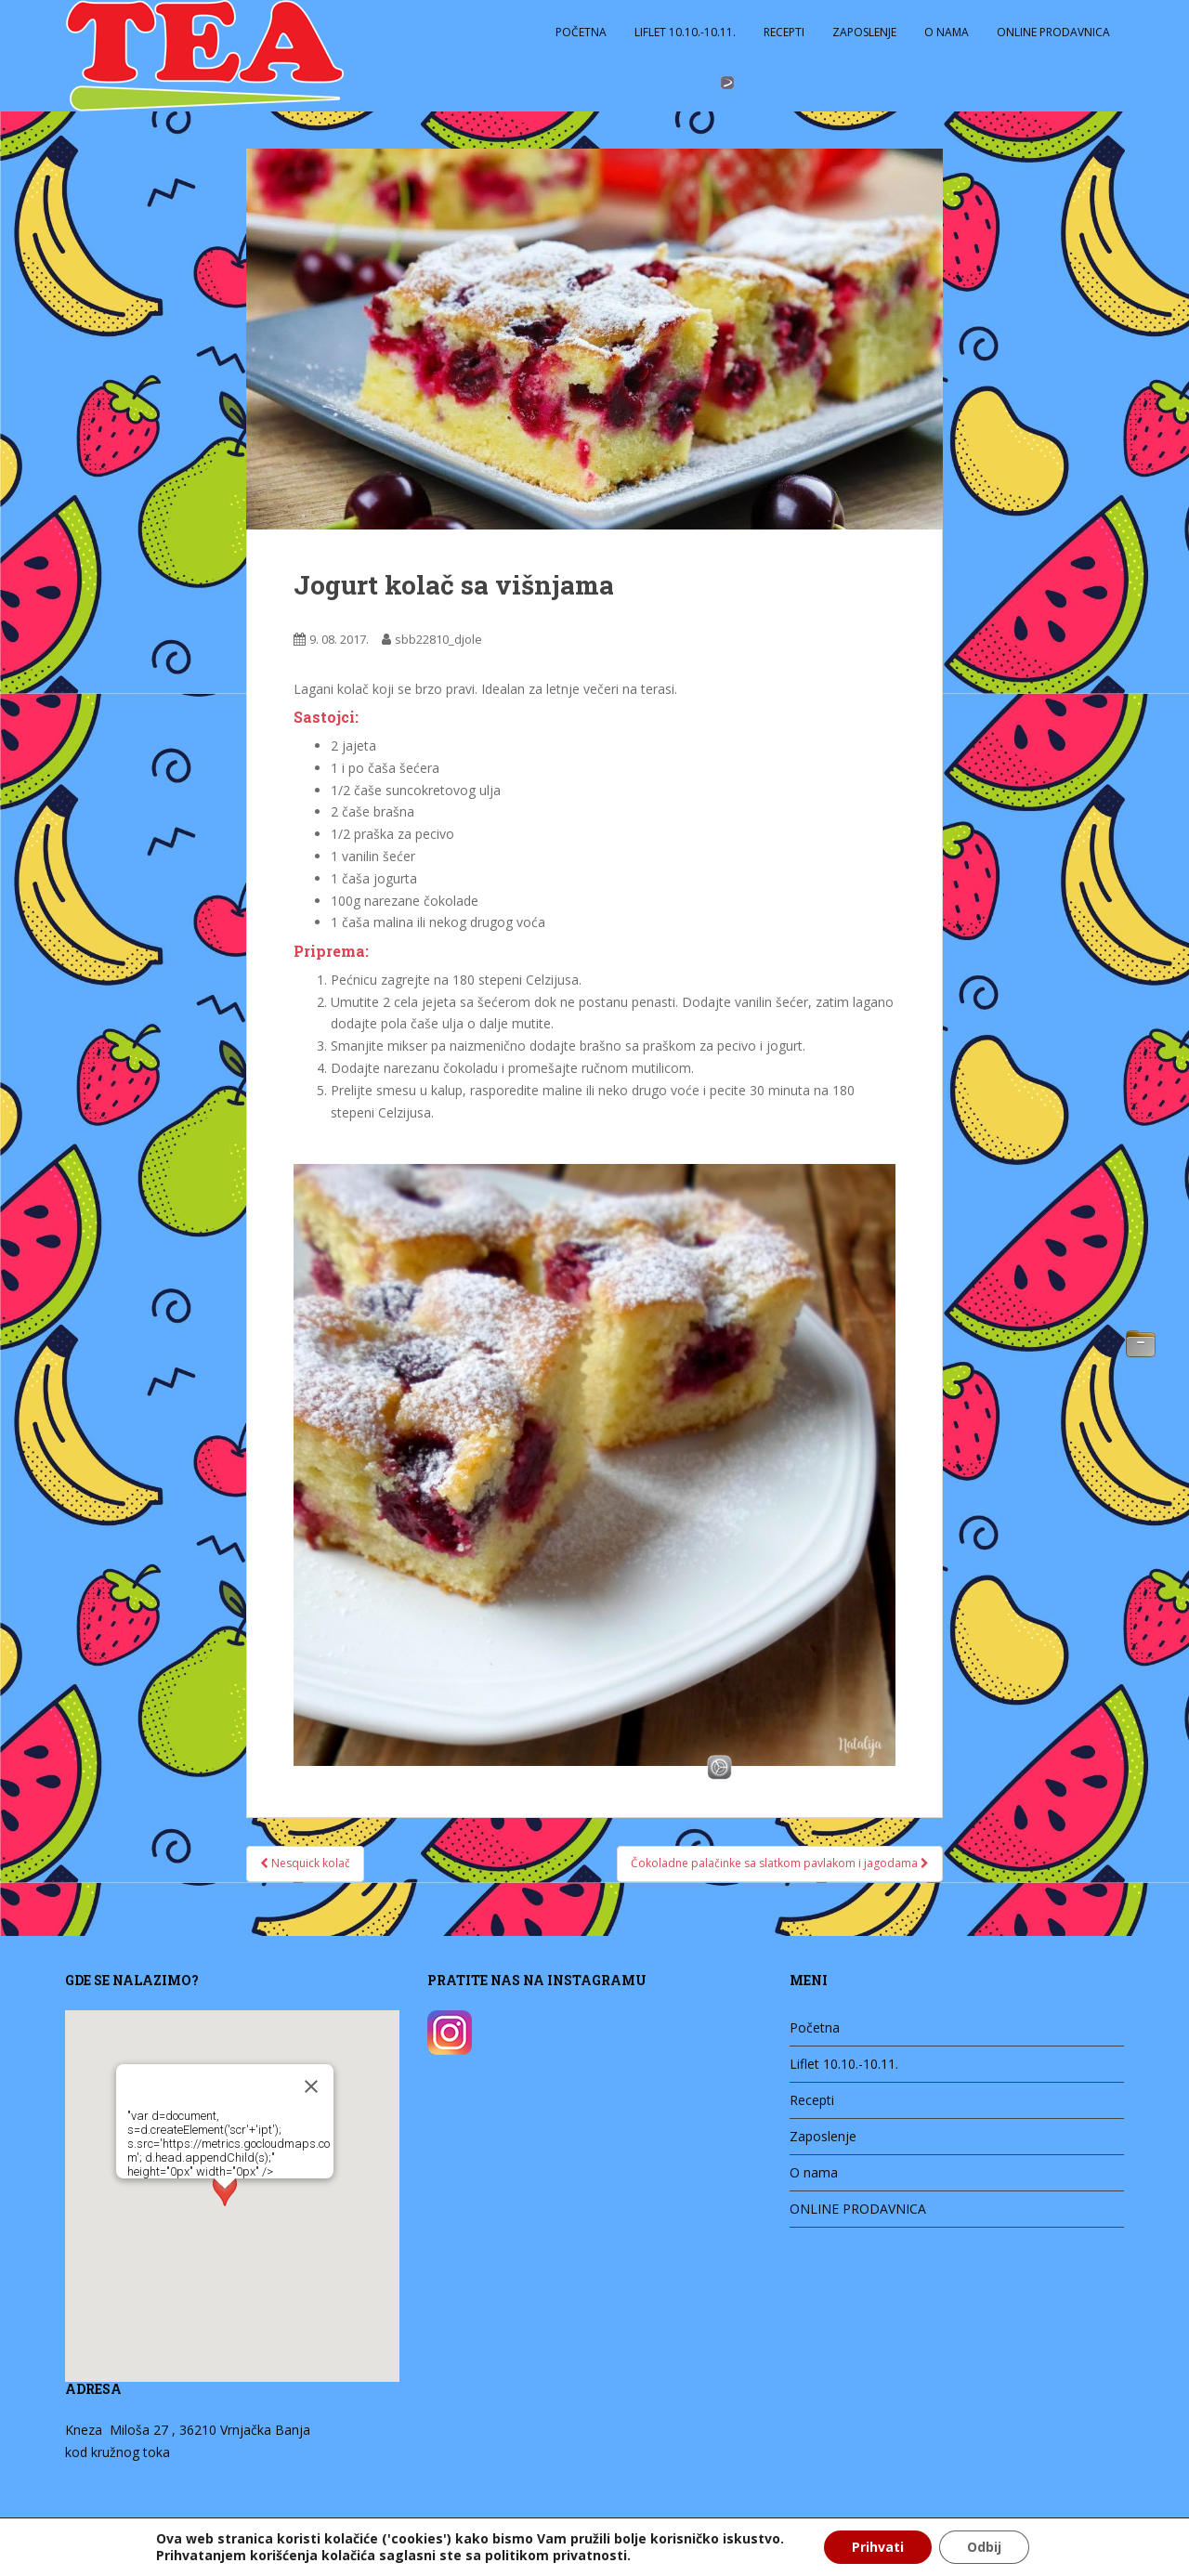  Describe the element at coordinates (719, 1767) in the screenshot. I see `open system settings` at that location.